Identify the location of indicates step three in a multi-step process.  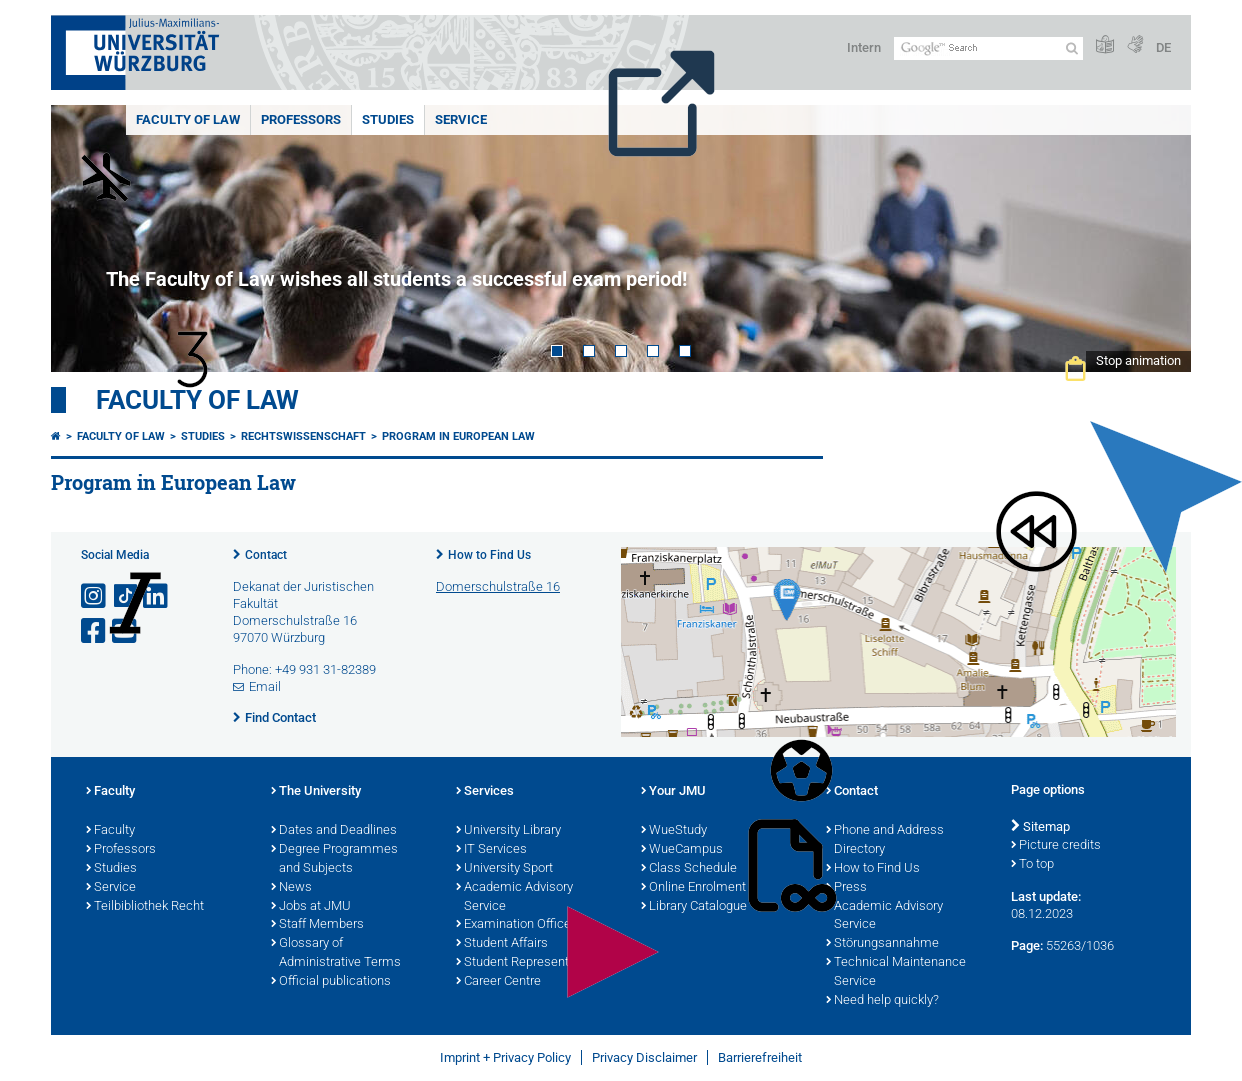
(192, 359).